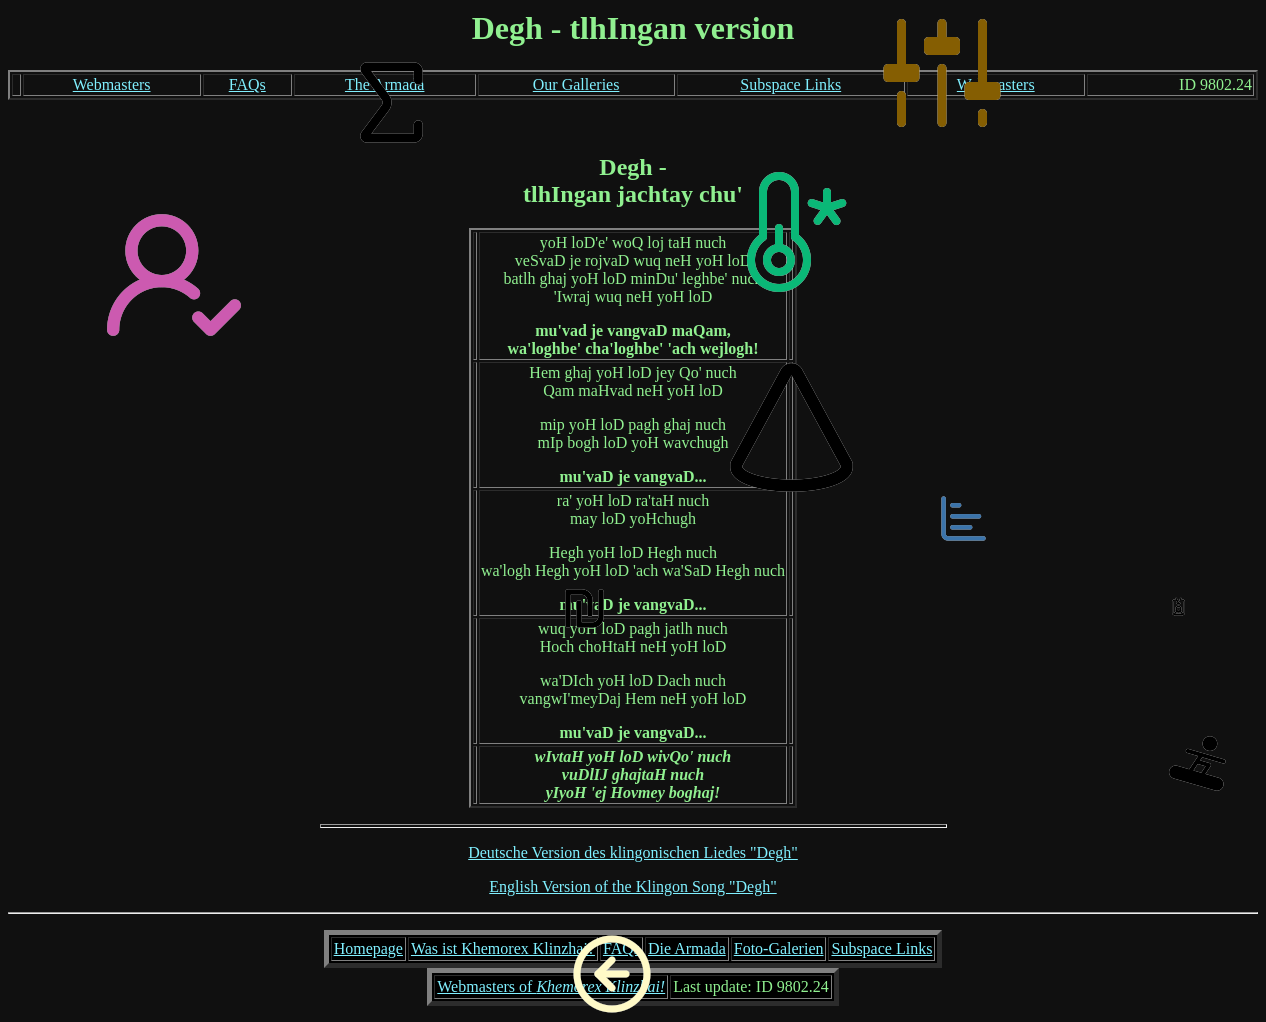 Image resolution: width=1266 pixels, height=1022 pixels. Describe the element at coordinates (783, 232) in the screenshot. I see `indicates low temperature or cold conditions` at that location.